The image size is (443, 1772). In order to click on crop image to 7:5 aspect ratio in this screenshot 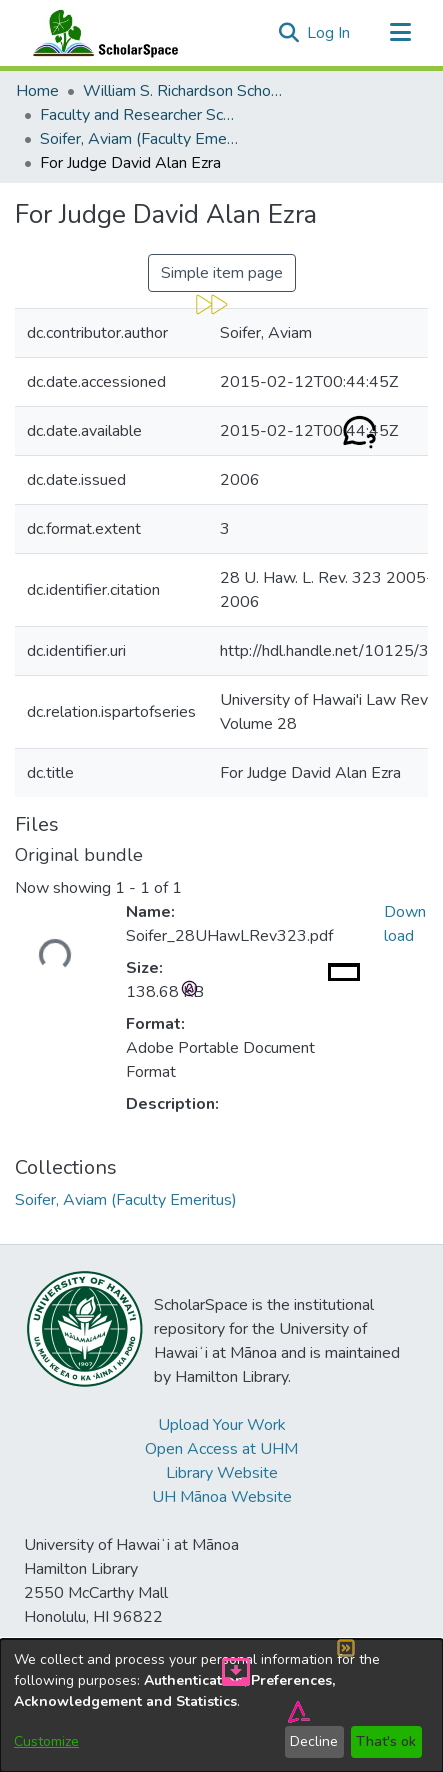, I will do `click(344, 972)`.